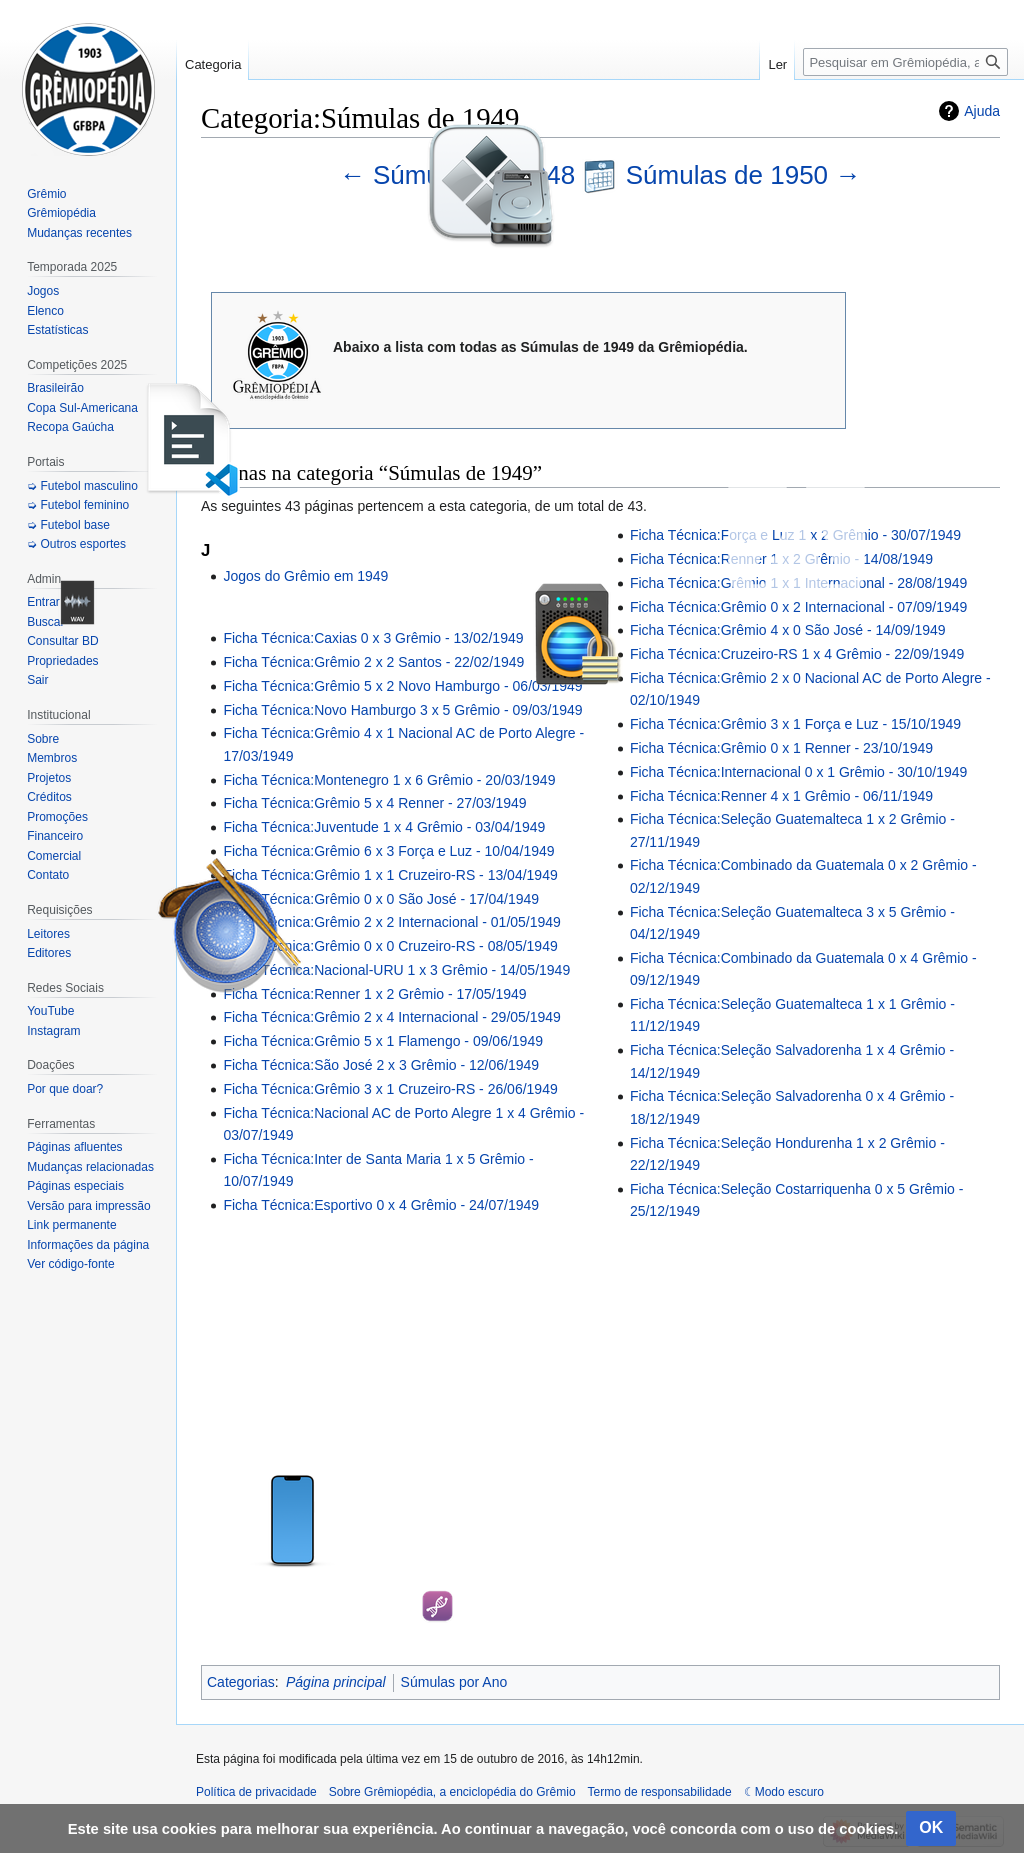 The height and width of the screenshot is (1853, 1024). Describe the element at coordinates (77, 603) in the screenshot. I see `a WAV audio file in GarageBand or Logic Pro` at that location.